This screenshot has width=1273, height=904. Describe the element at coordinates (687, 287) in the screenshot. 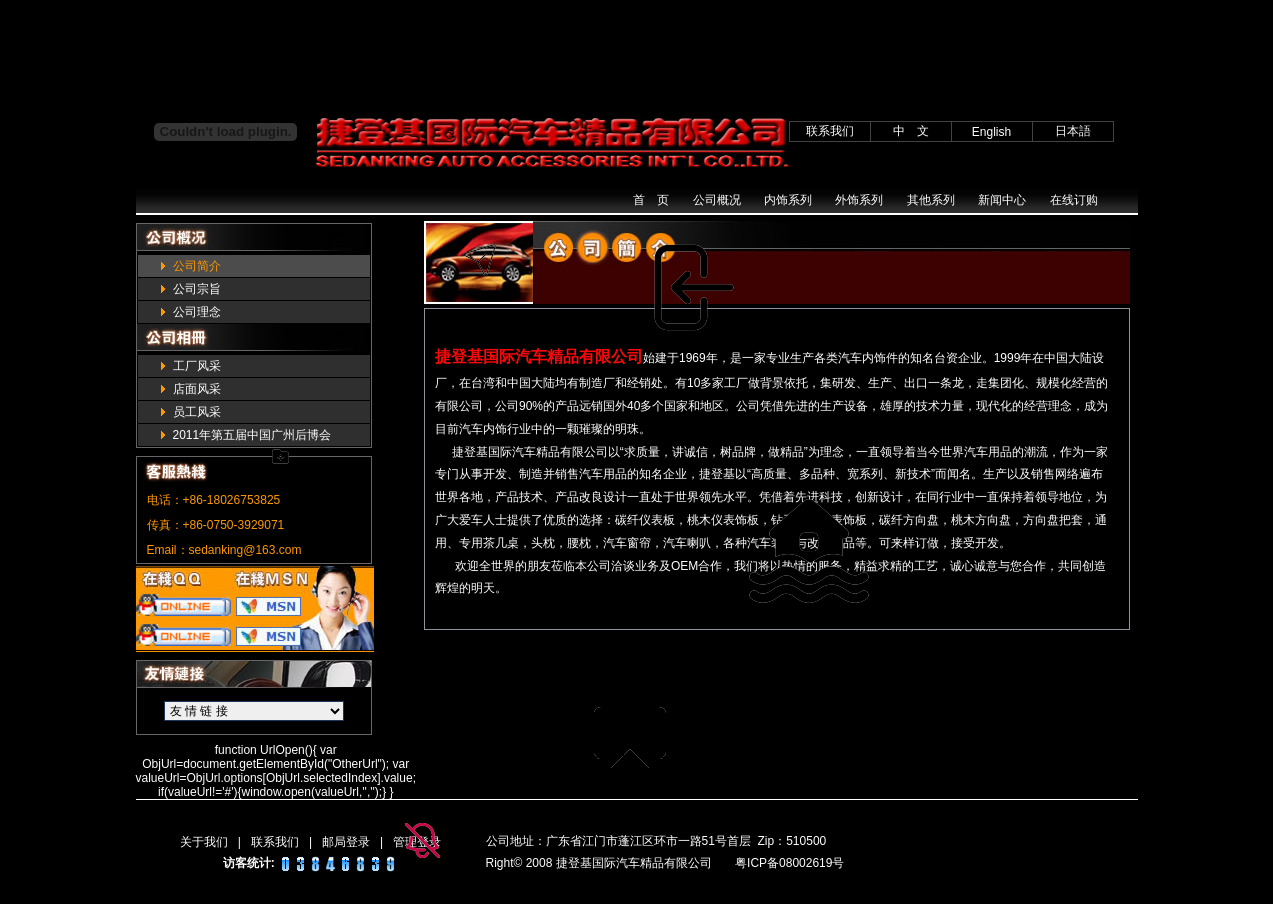

I see `log in to your account` at that location.